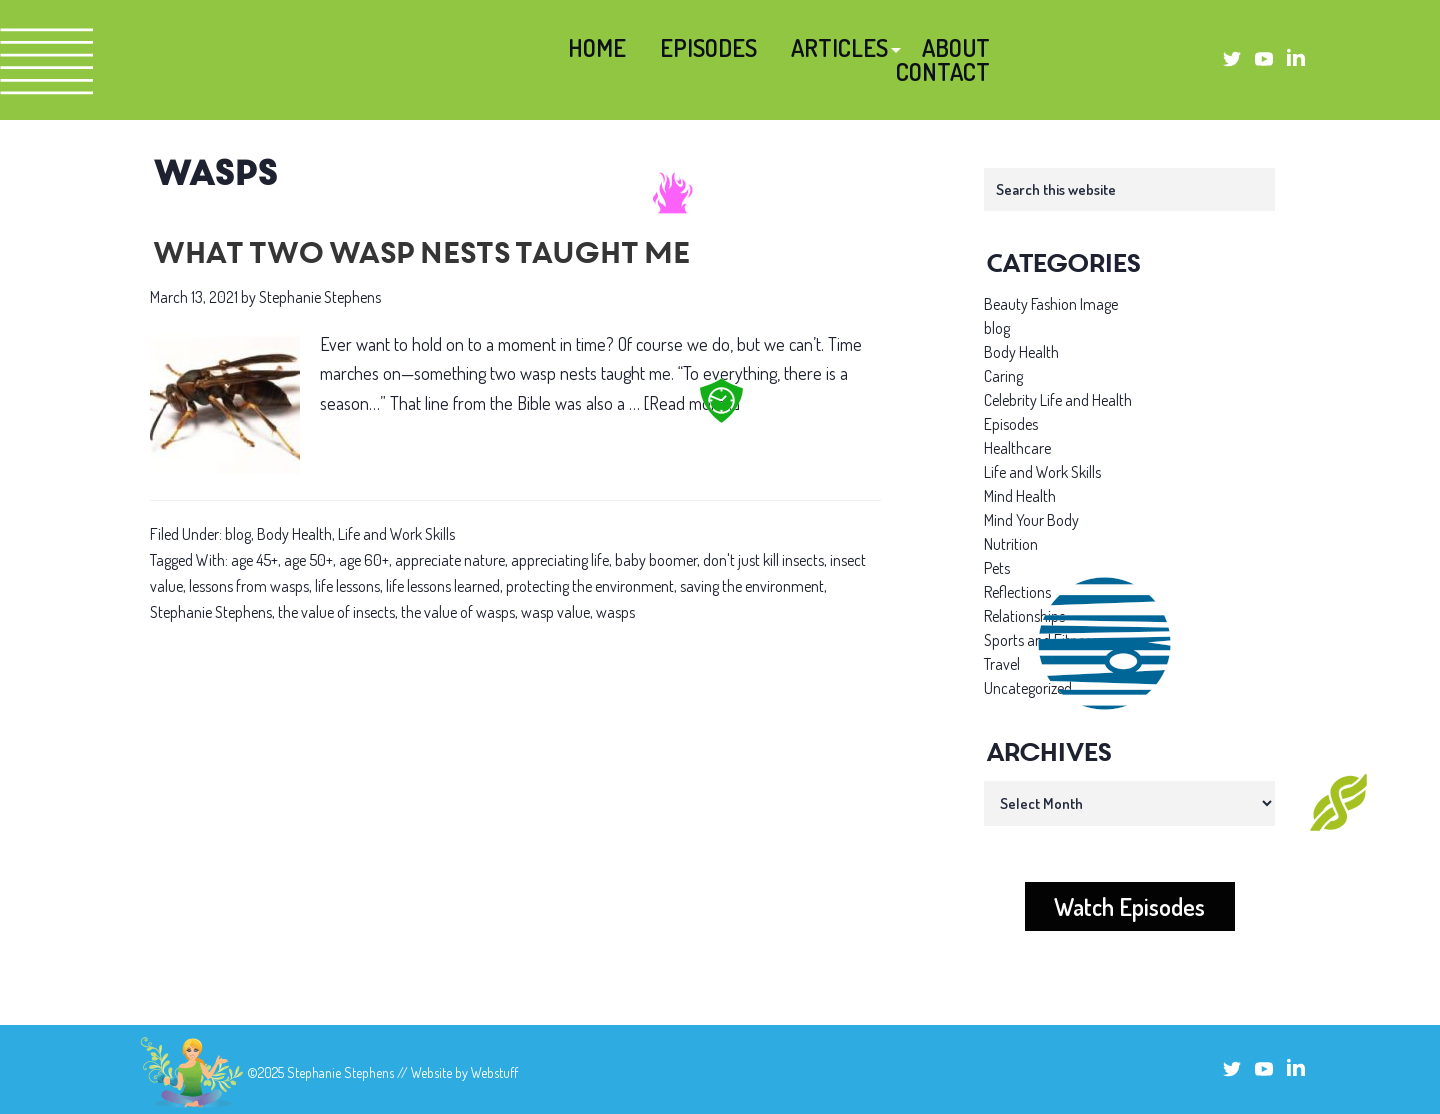 This screenshot has height=1114, width=1440. I want to click on indicates a connection or link between items, so click(1338, 802).